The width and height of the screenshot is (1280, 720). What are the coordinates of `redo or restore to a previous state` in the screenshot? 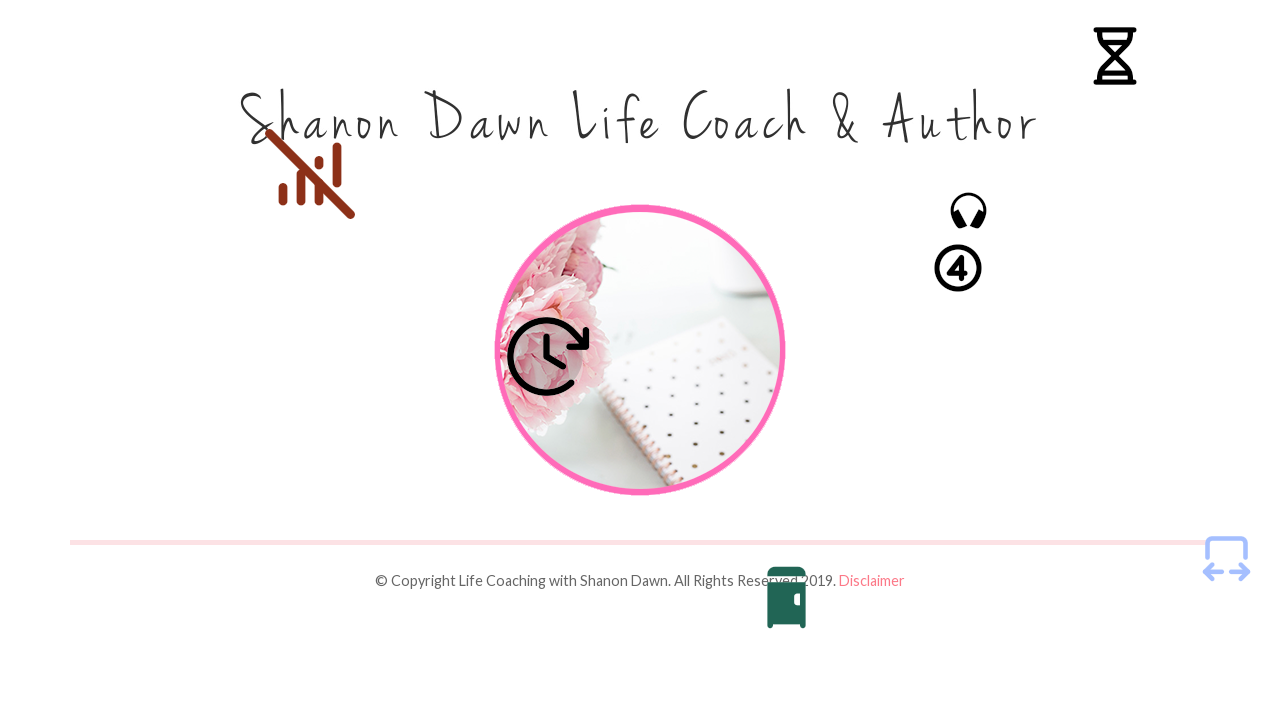 It's located at (546, 356).